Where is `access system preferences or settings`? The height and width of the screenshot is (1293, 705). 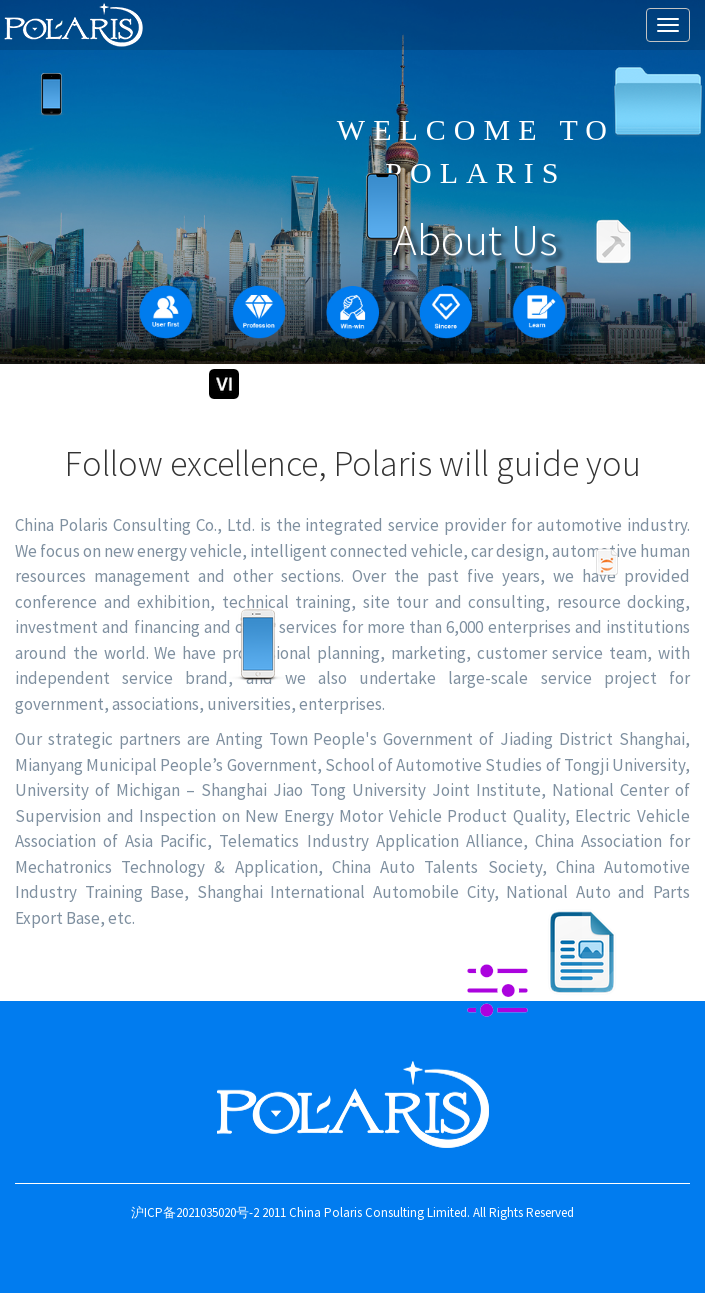
access system preferences or settings is located at coordinates (497, 990).